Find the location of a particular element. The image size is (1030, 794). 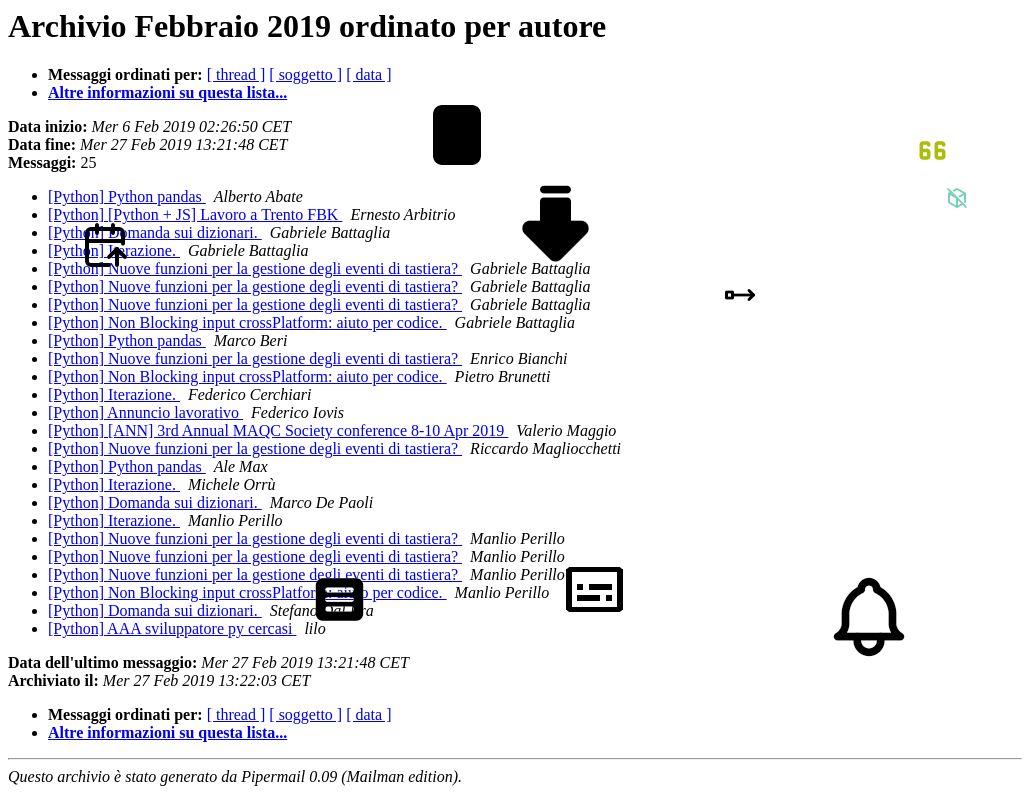

enable subtitles or closed captions is located at coordinates (594, 589).